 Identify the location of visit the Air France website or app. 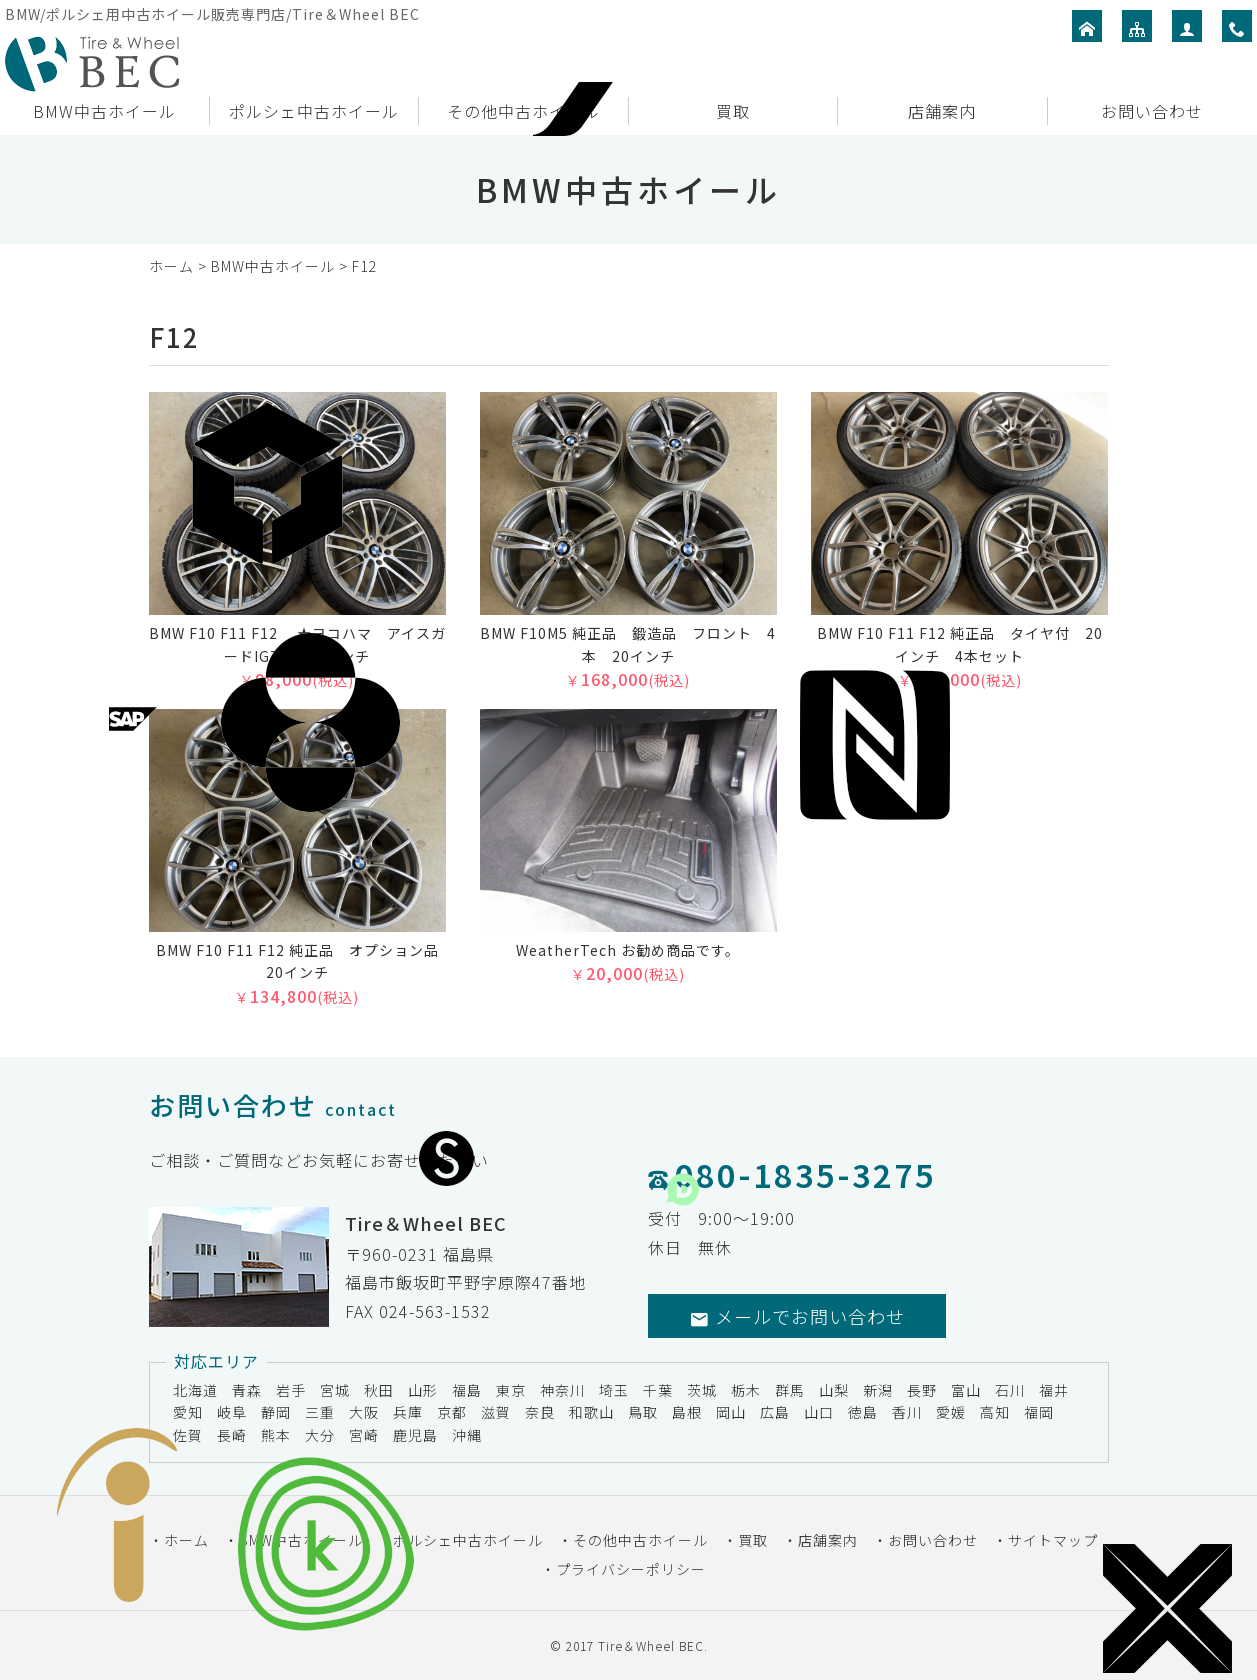
(573, 109).